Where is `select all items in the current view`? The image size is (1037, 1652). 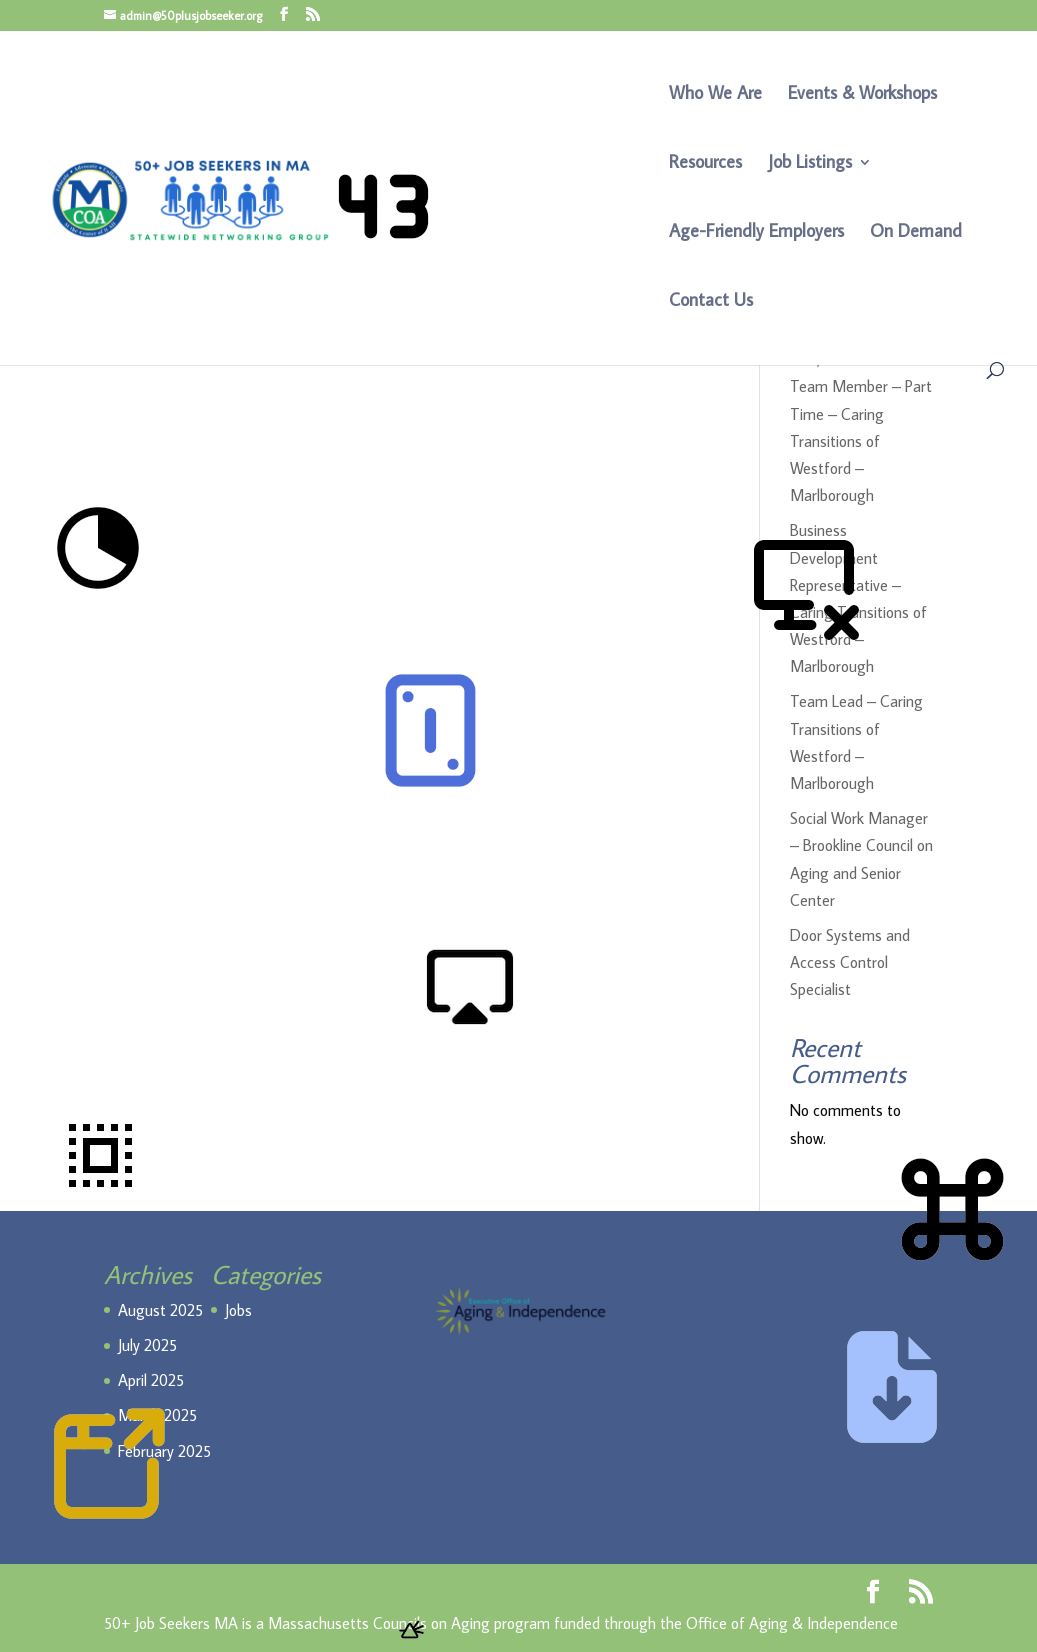
select all items in the current view is located at coordinates (100, 1155).